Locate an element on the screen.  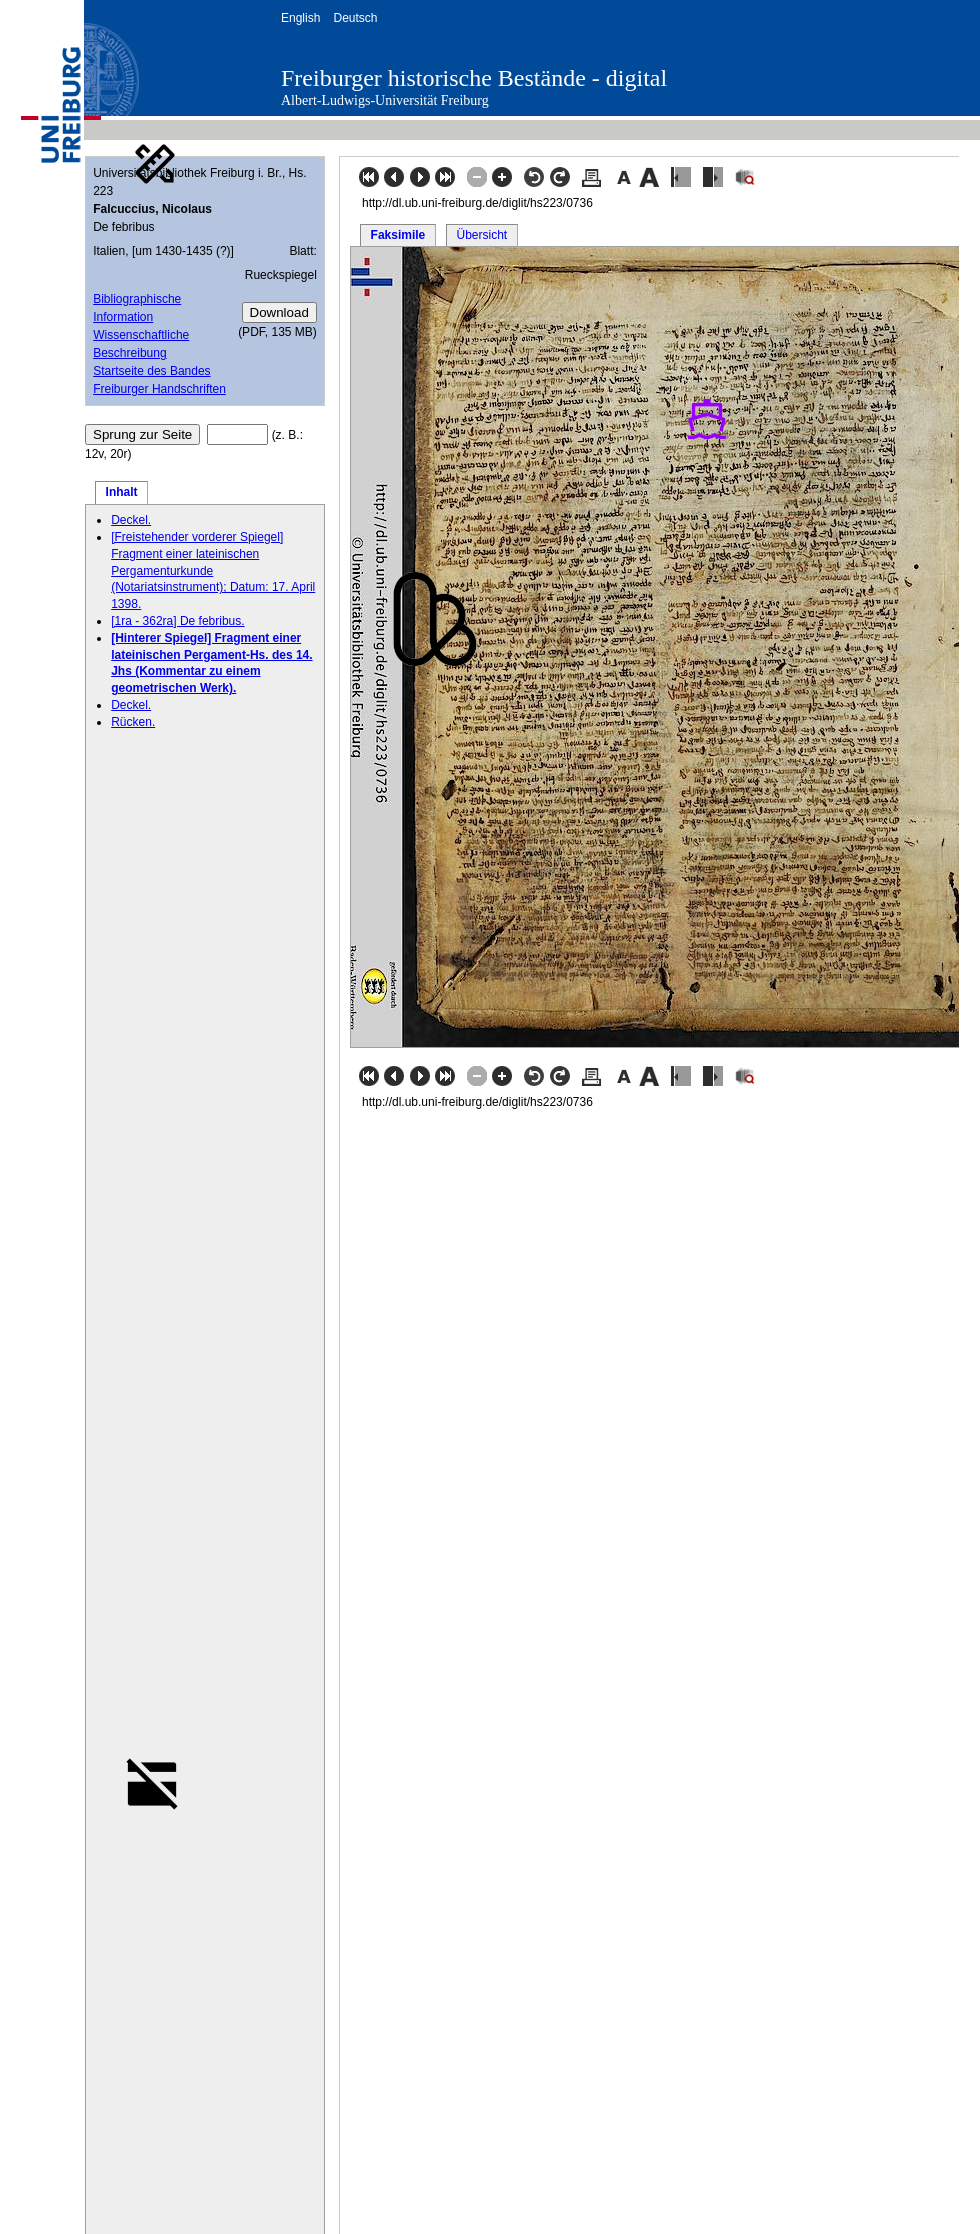
open the Kleinanzeigen app is located at coordinates (435, 619).